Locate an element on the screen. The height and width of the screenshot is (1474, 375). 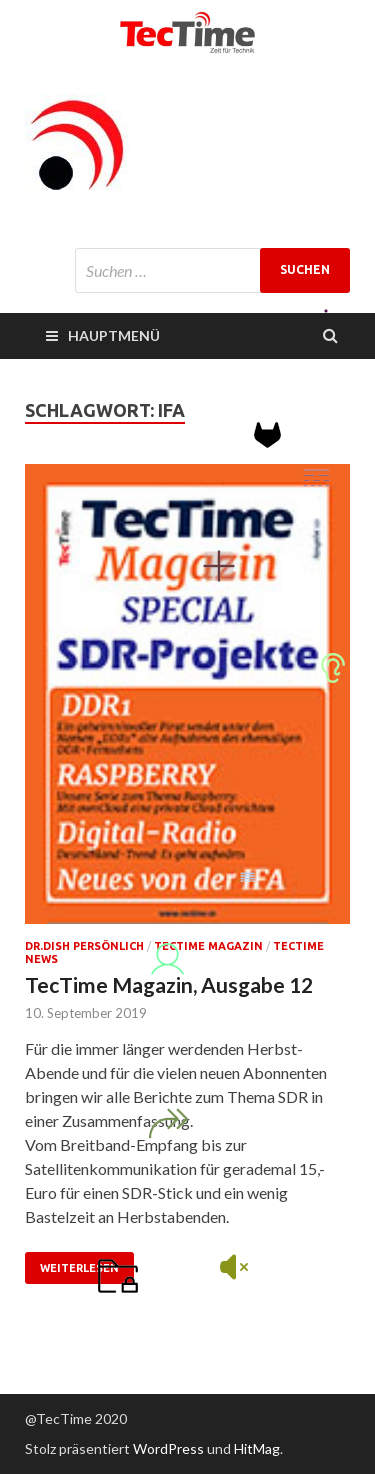
access a password-protected folder is located at coordinates (118, 1276).